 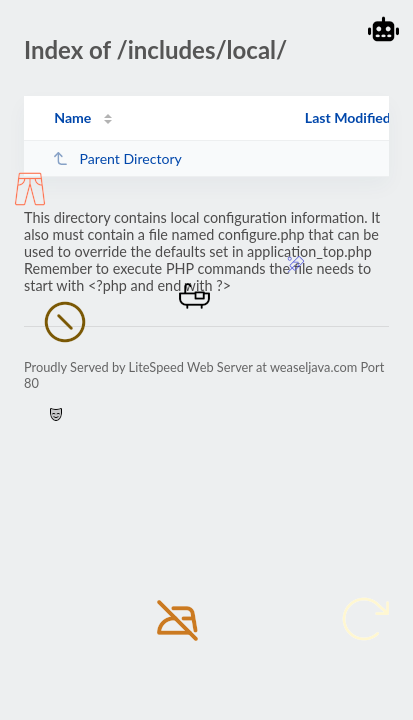 What do you see at coordinates (295, 264) in the screenshot?
I see `cricket sport or game category` at bounding box center [295, 264].